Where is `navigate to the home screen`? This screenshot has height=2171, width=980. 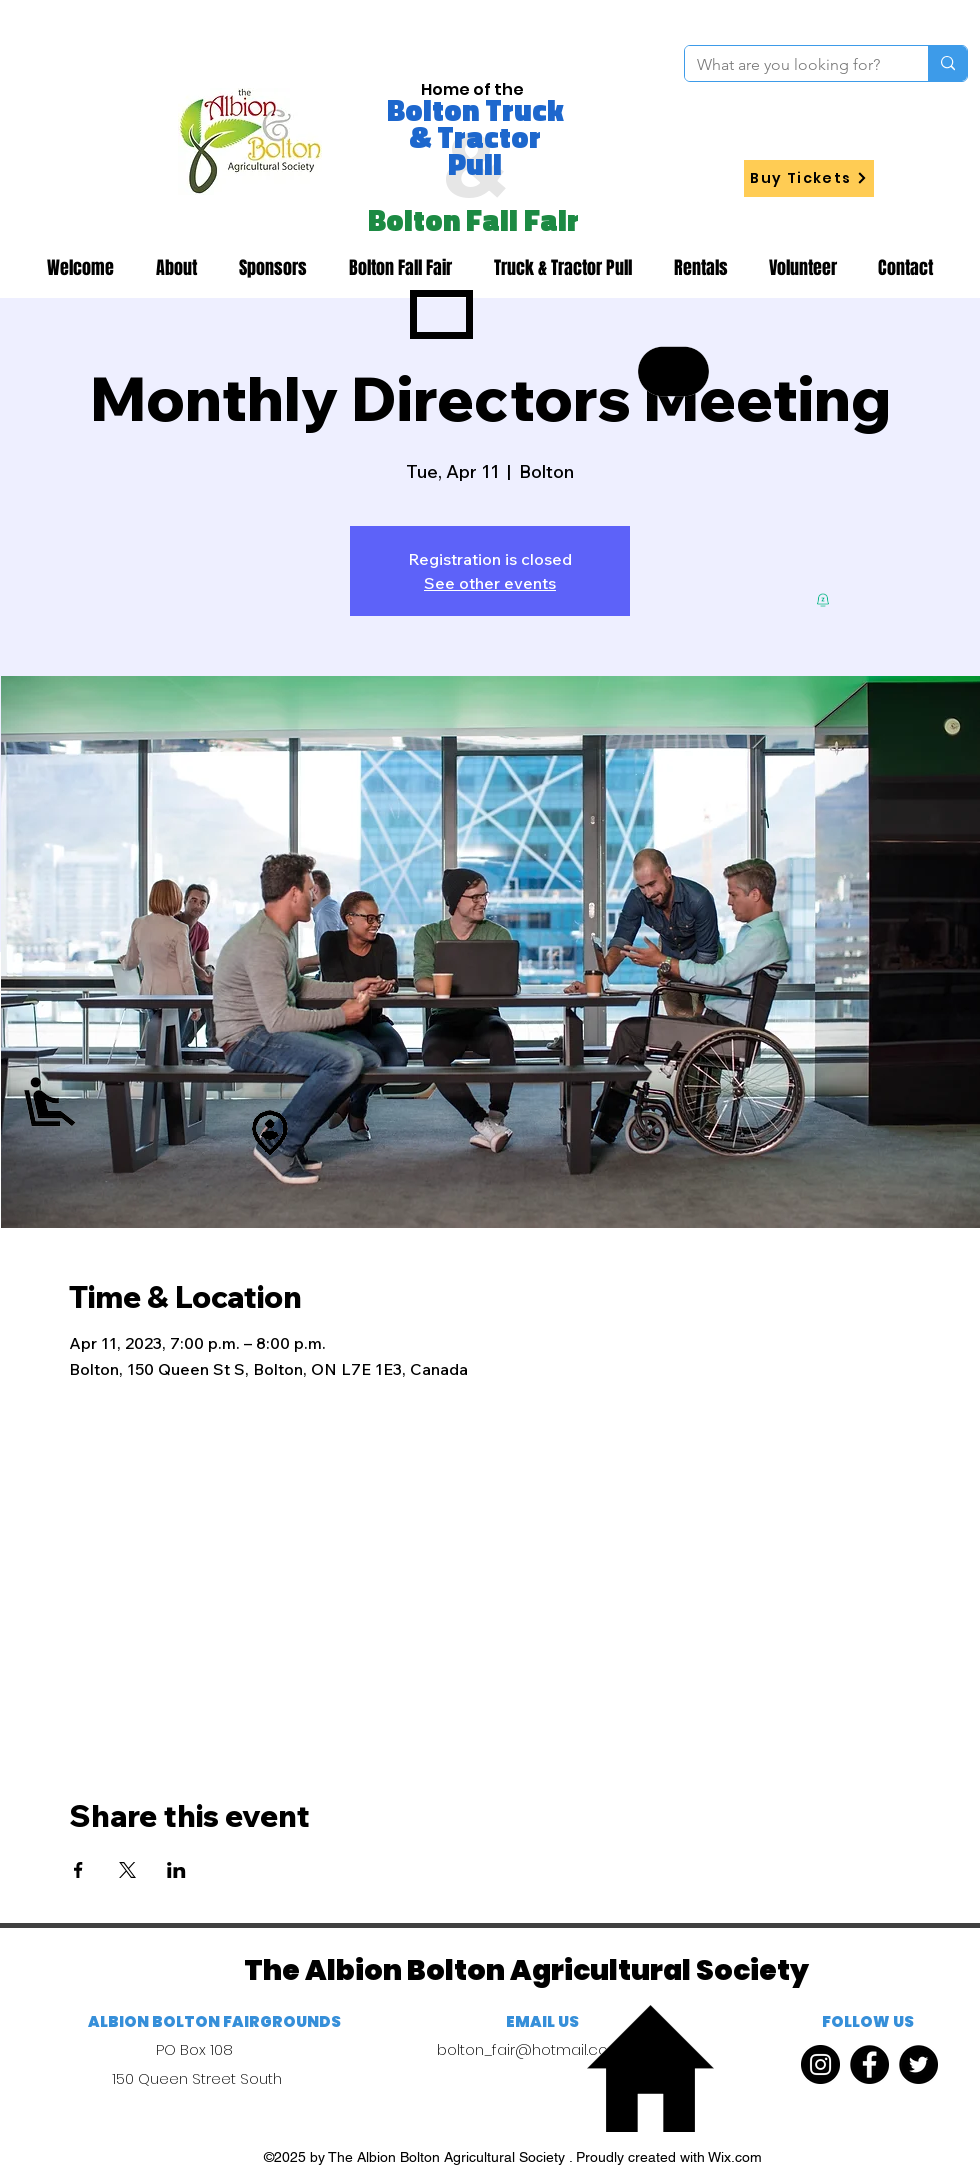
navigate to the home screen is located at coordinates (650, 2068).